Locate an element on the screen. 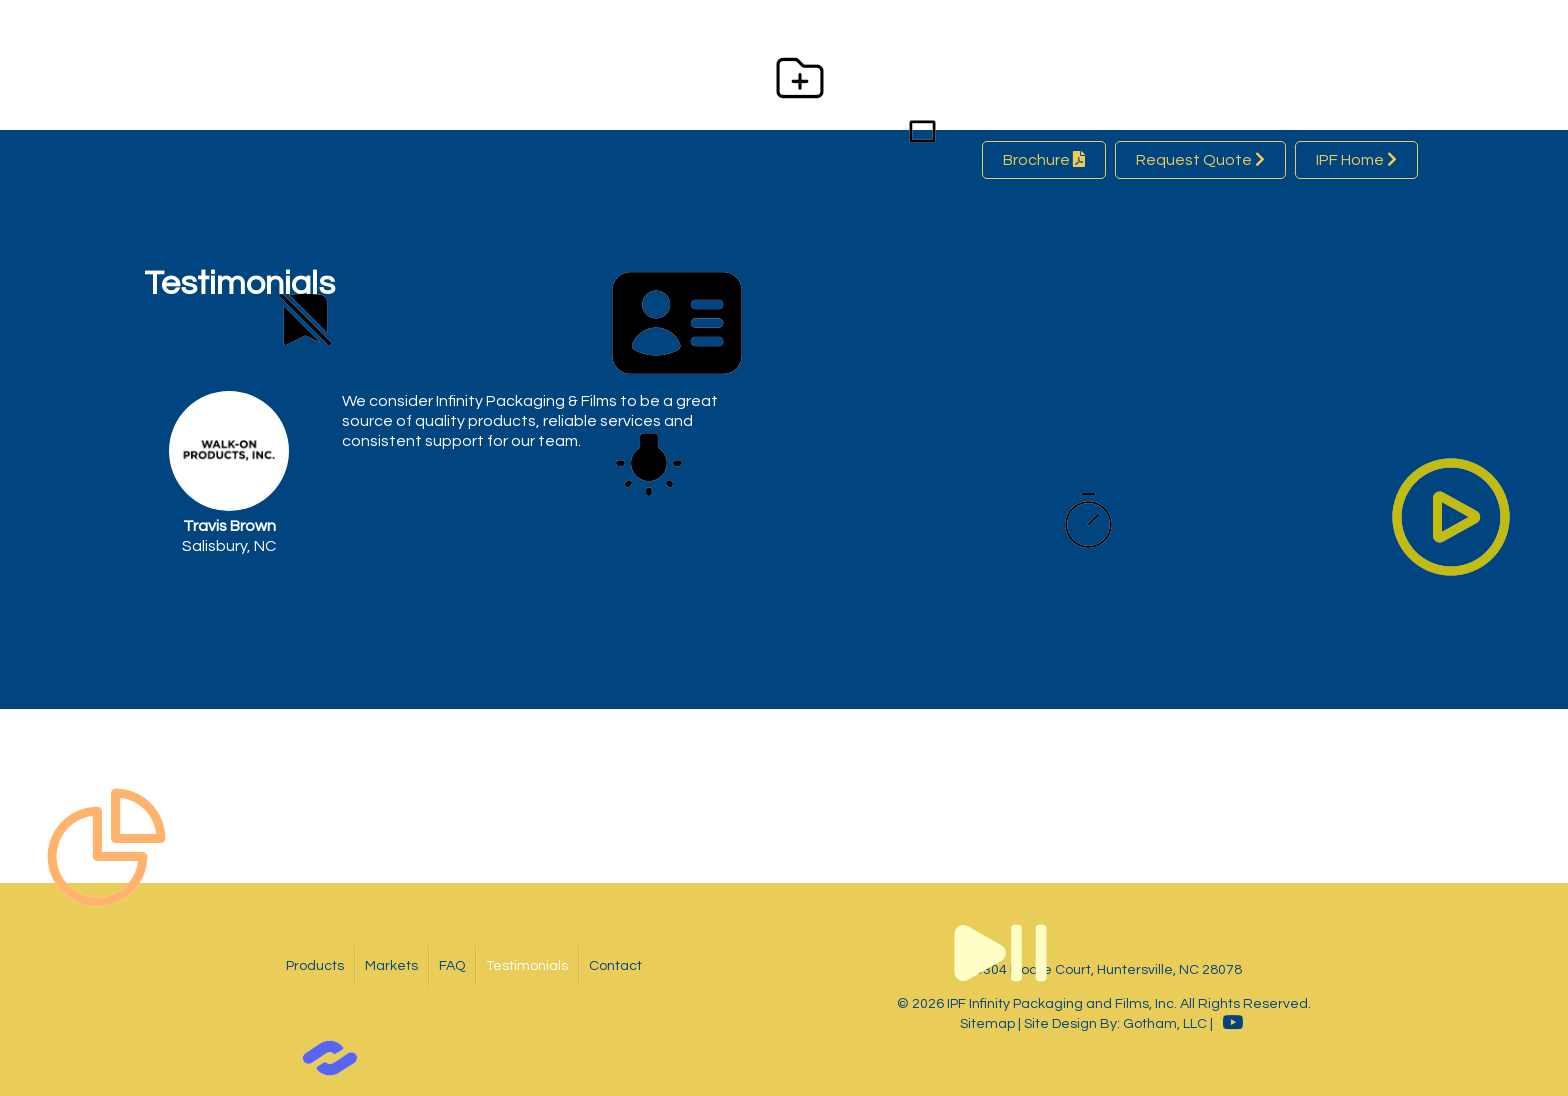  play media or video content is located at coordinates (1451, 517).